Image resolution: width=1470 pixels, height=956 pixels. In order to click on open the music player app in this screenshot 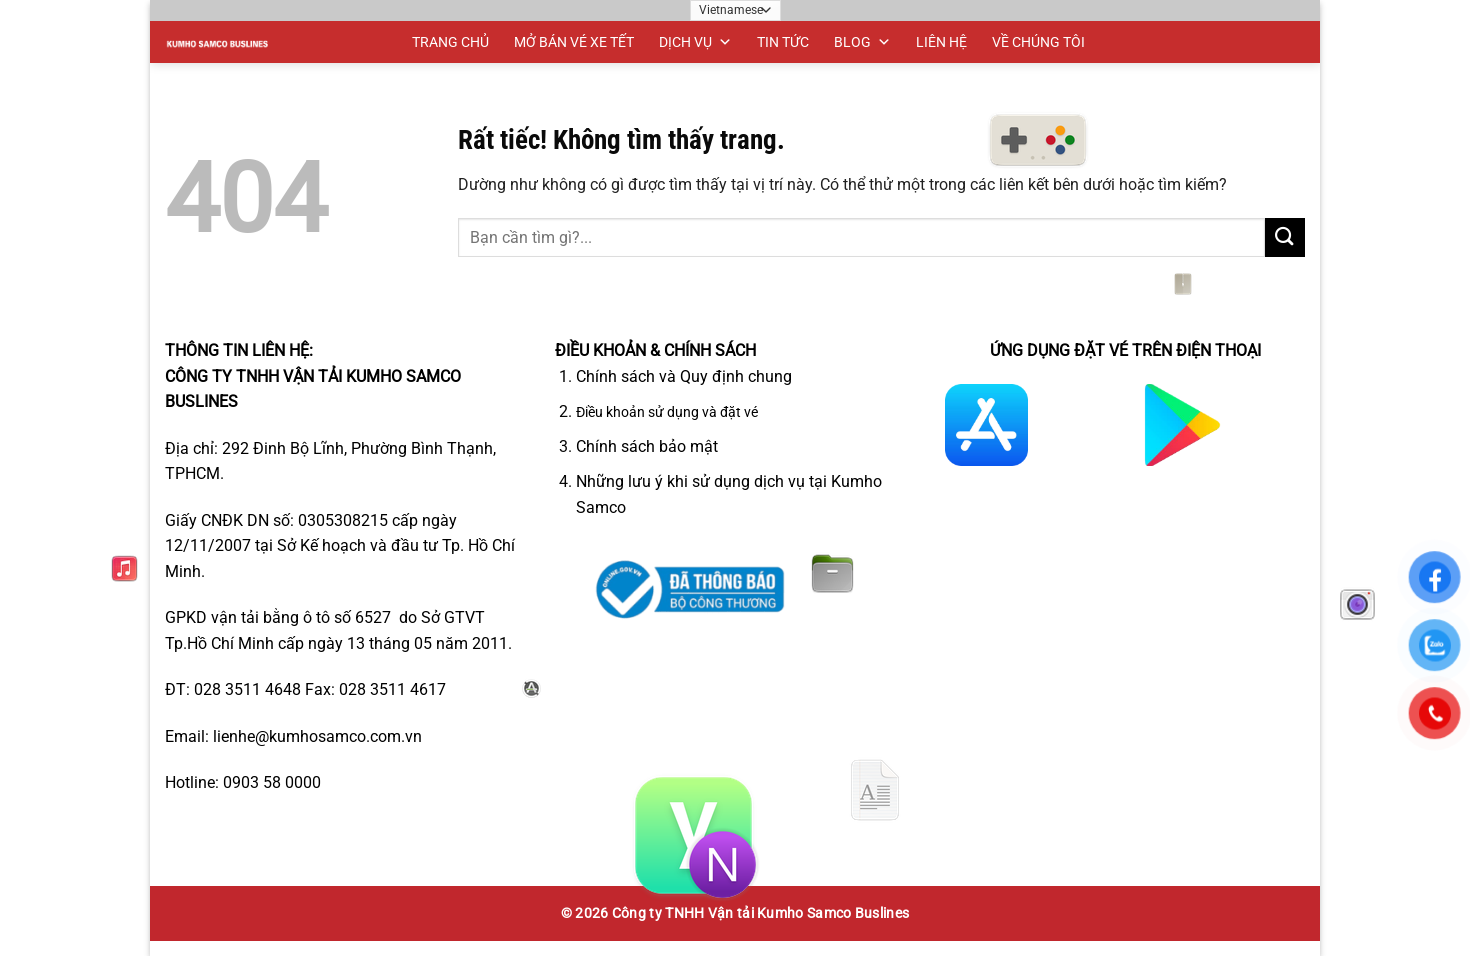, I will do `click(124, 568)`.